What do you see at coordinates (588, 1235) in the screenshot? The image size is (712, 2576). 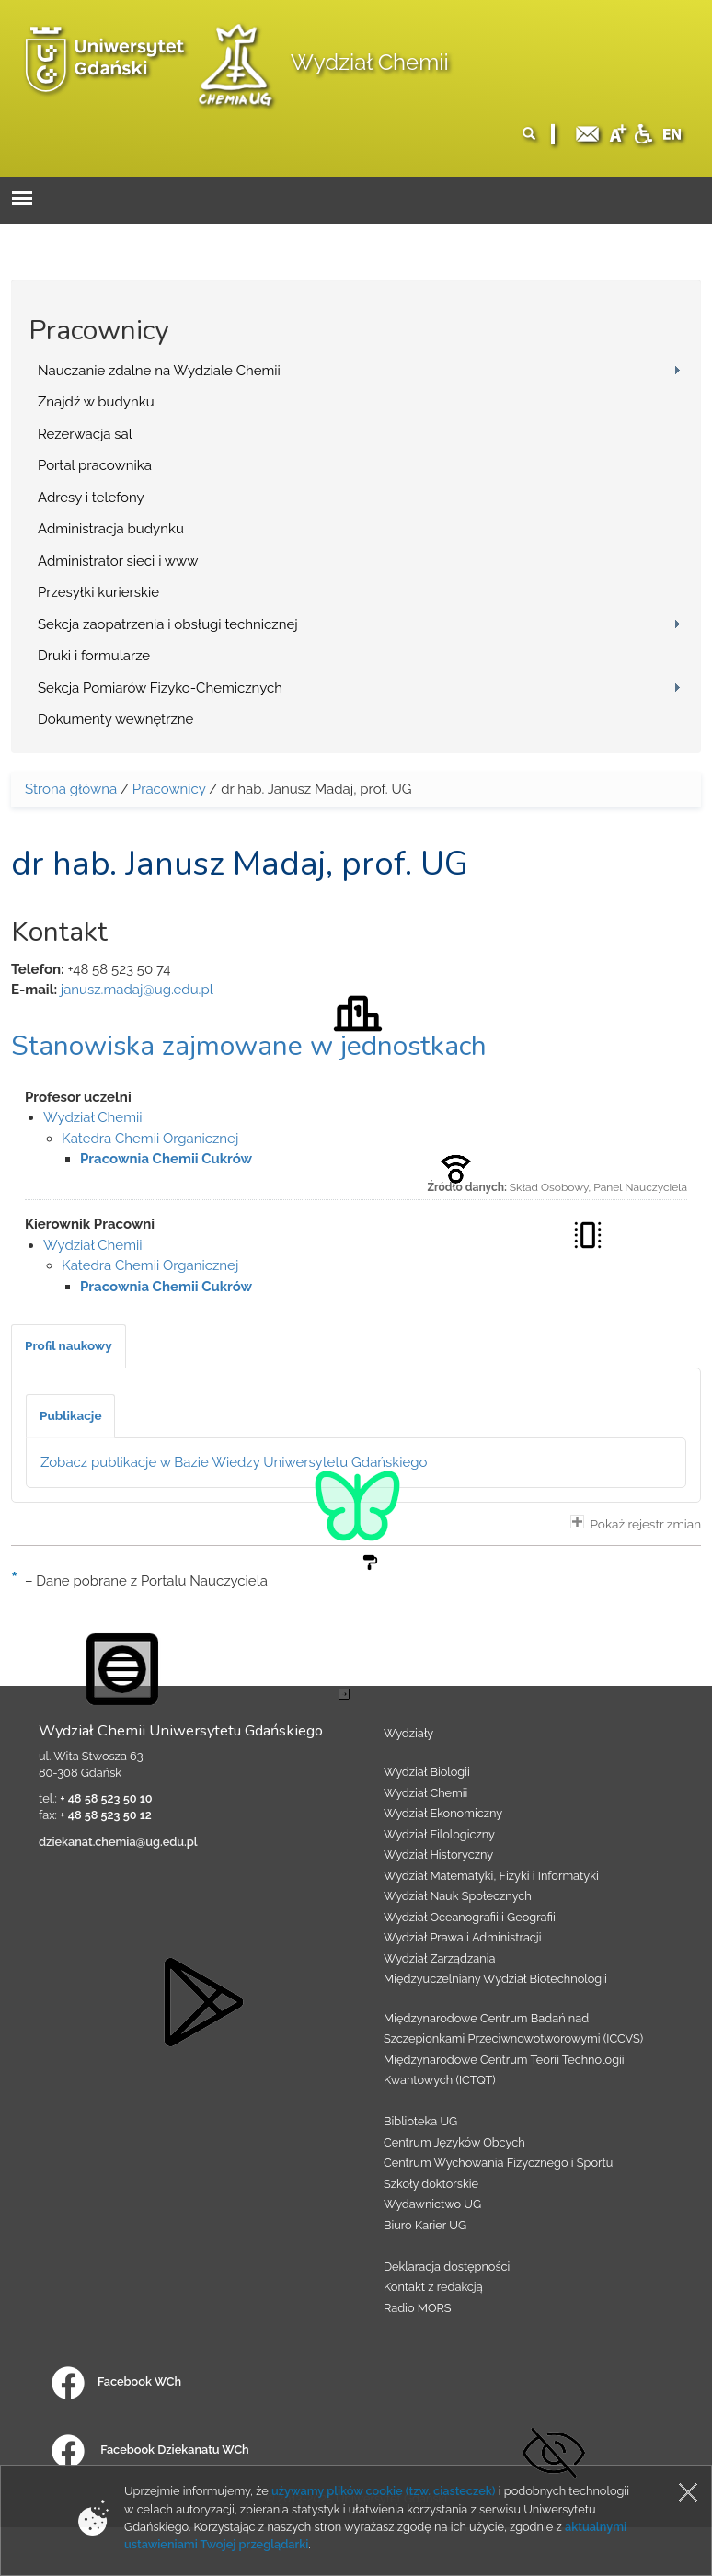 I see `view container or box element` at bounding box center [588, 1235].